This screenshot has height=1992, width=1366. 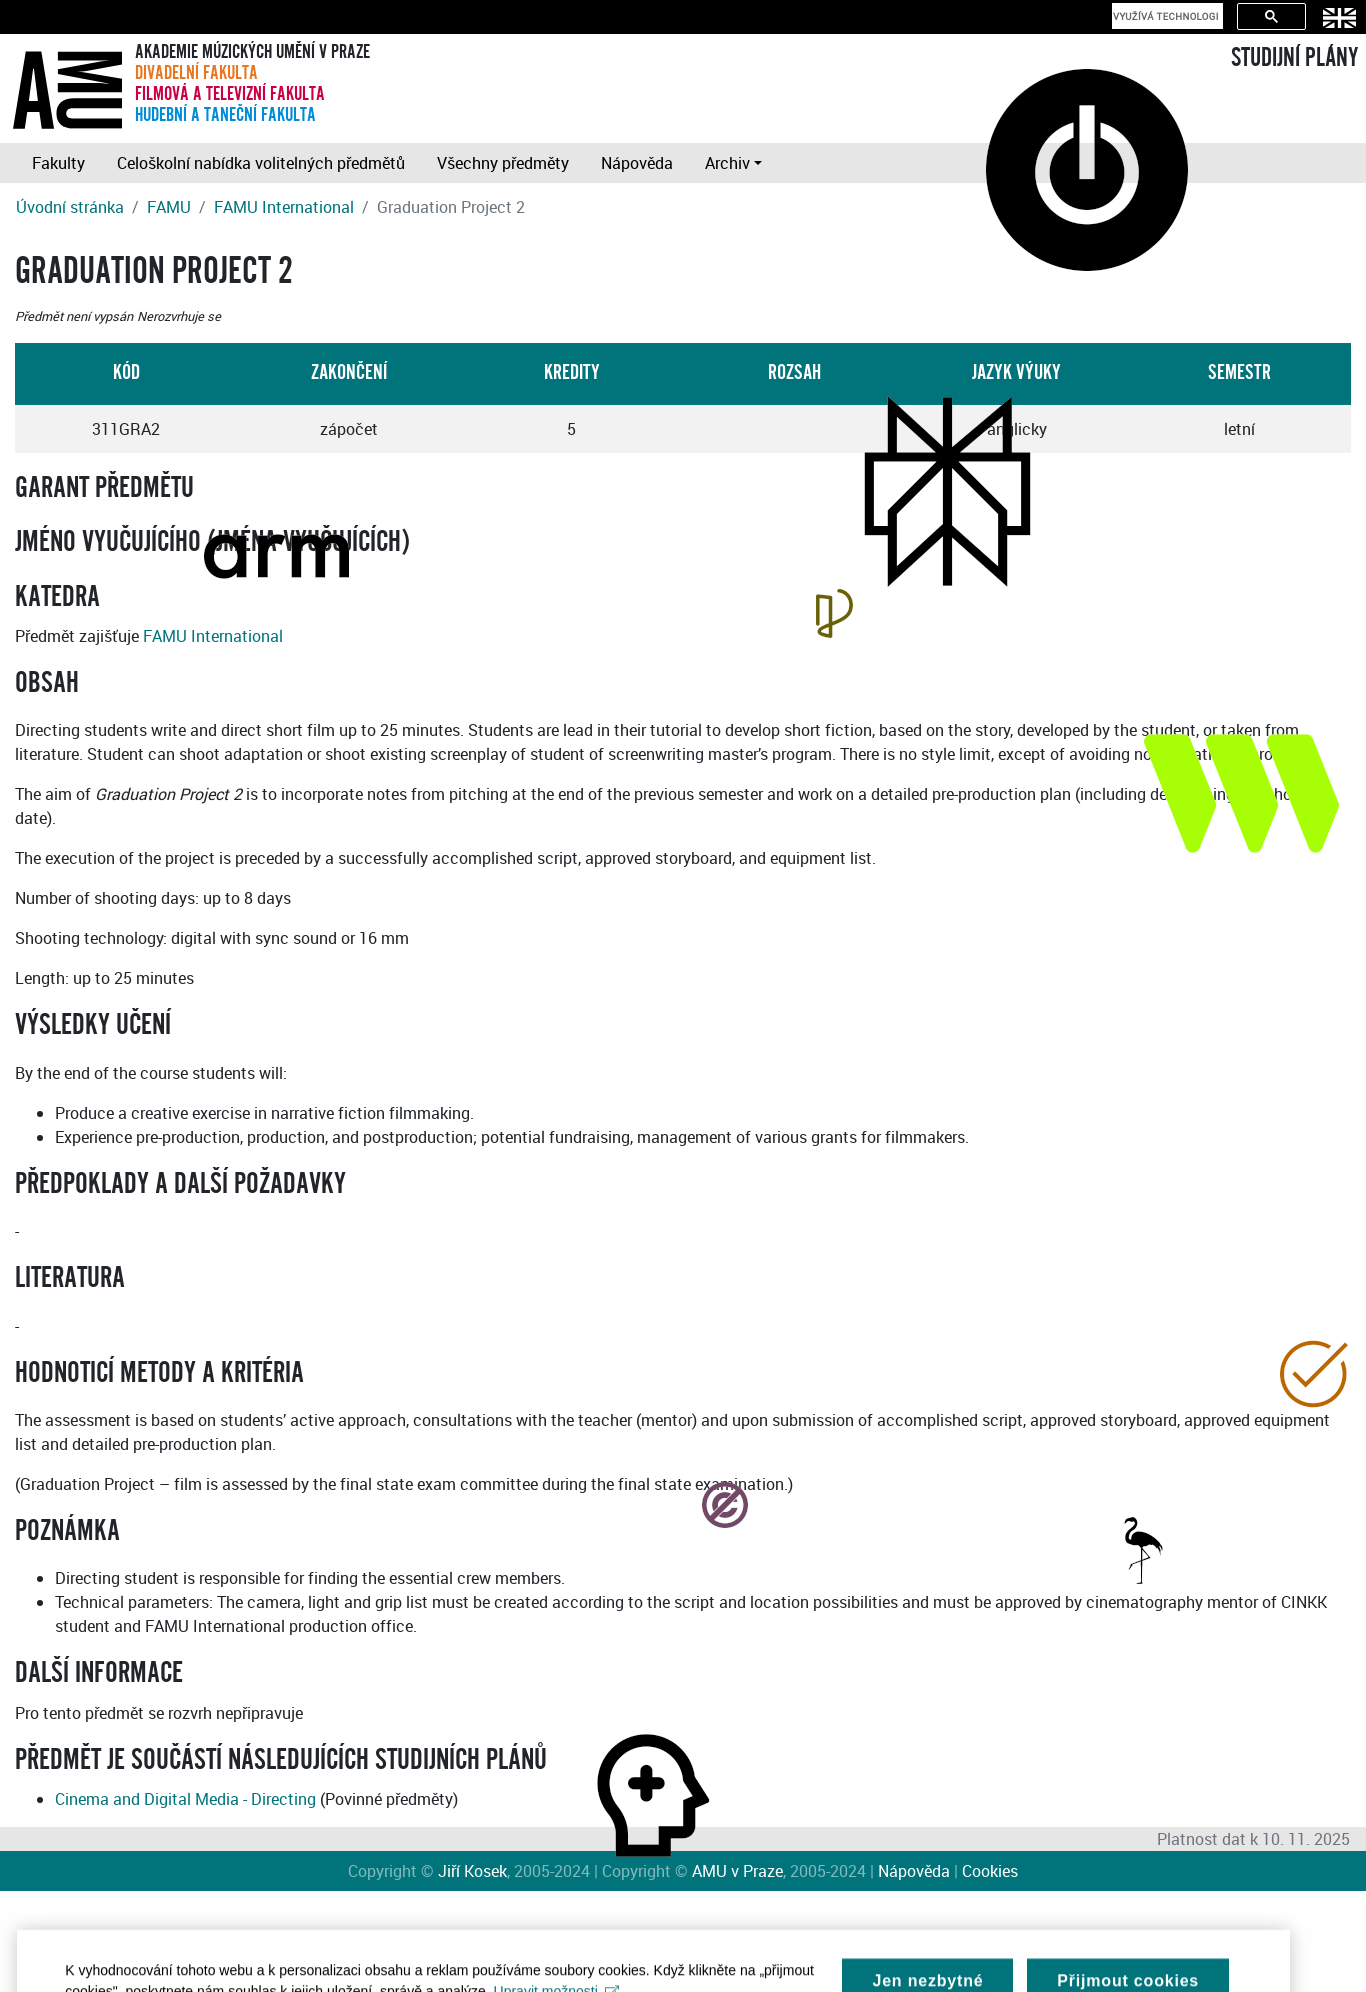 What do you see at coordinates (652, 1795) in the screenshot?
I see `access mental health resources` at bounding box center [652, 1795].